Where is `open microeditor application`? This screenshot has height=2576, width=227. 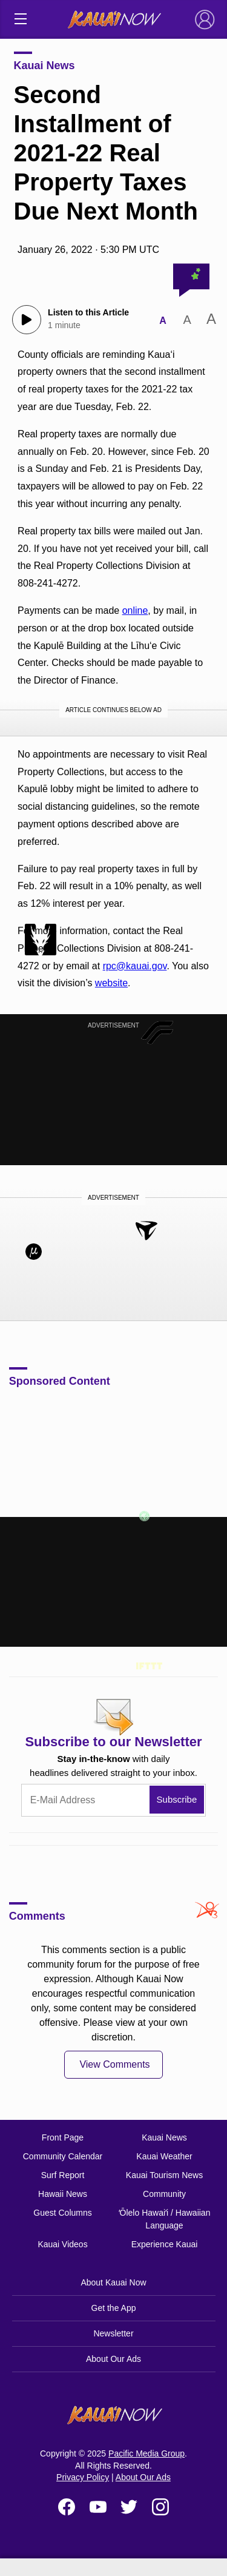 open microeditor application is located at coordinates (33, 1251).